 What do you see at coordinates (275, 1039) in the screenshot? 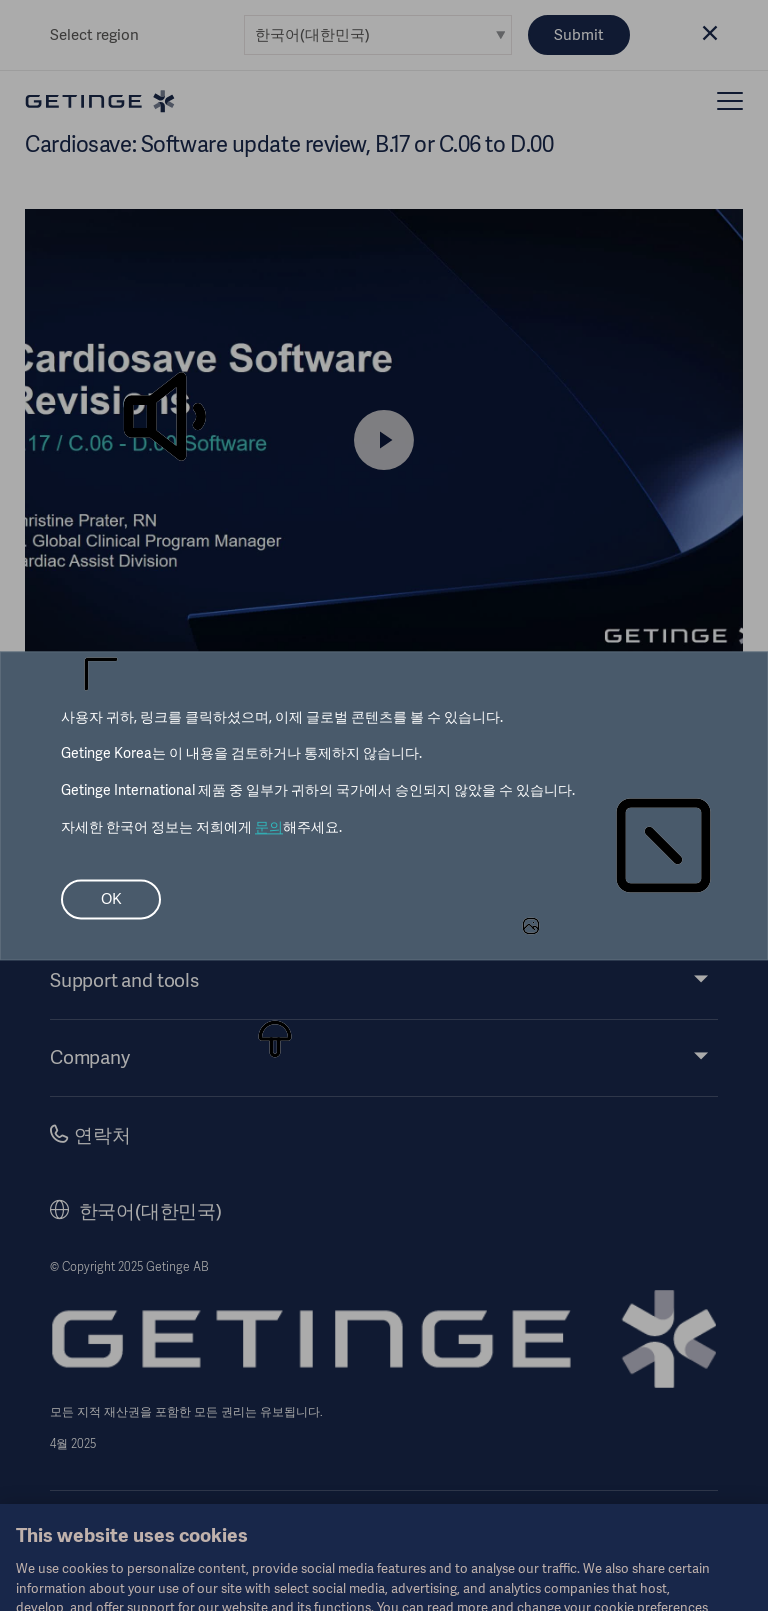
I see `browse fungi or mushroom identification` at bounding box center [275, 1039].